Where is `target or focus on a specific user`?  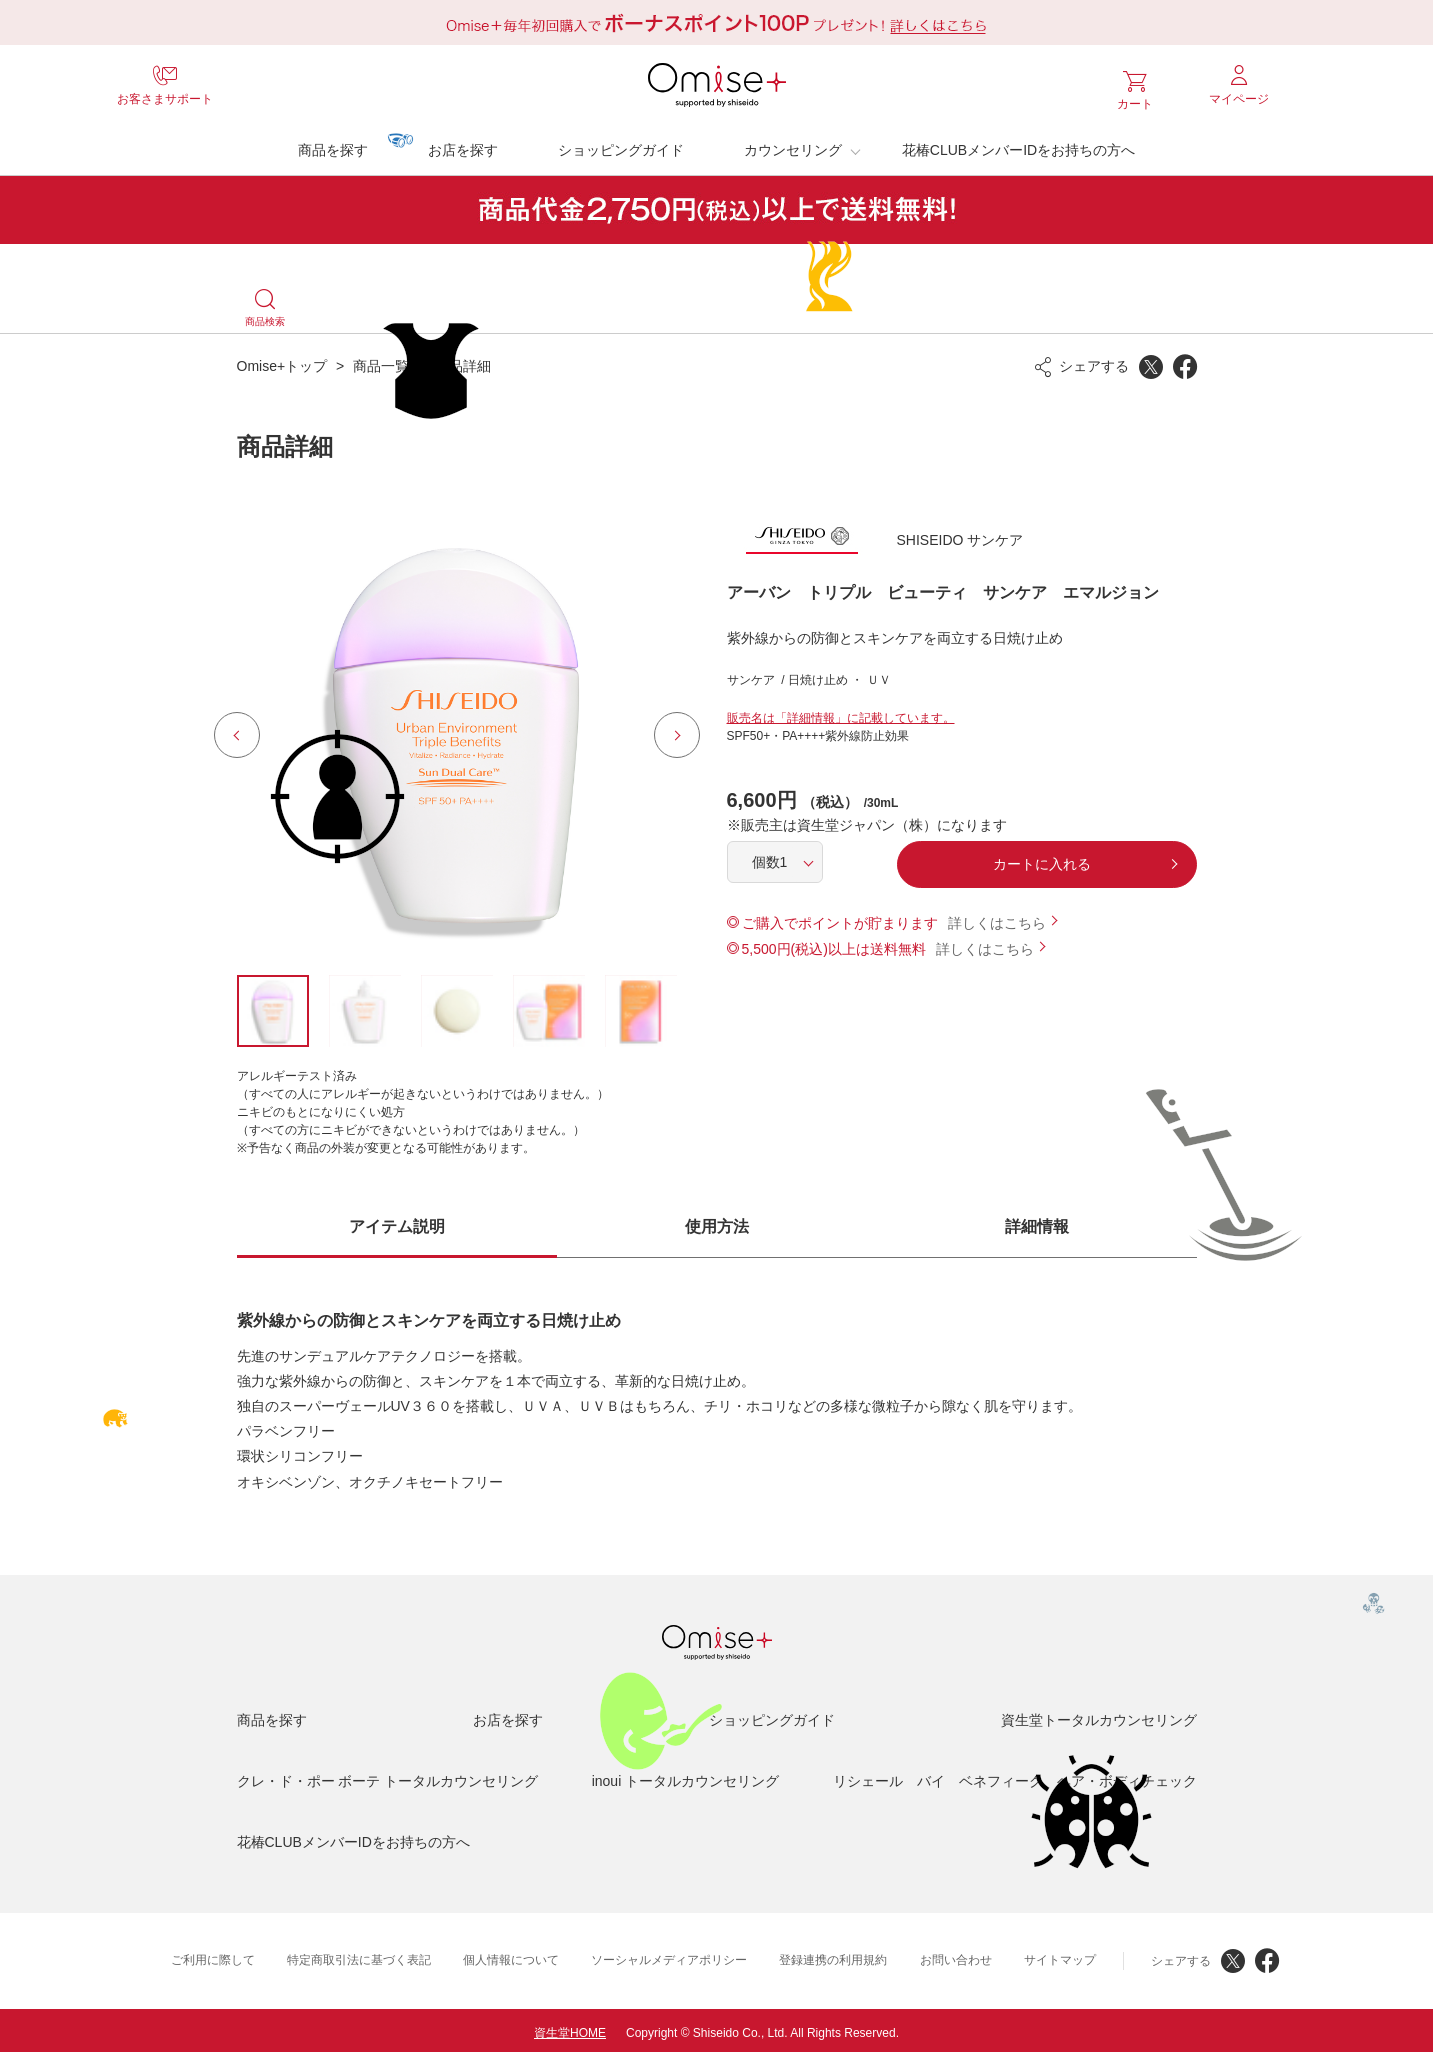 target or focus on a specific user is located at coordinates (337, 796).